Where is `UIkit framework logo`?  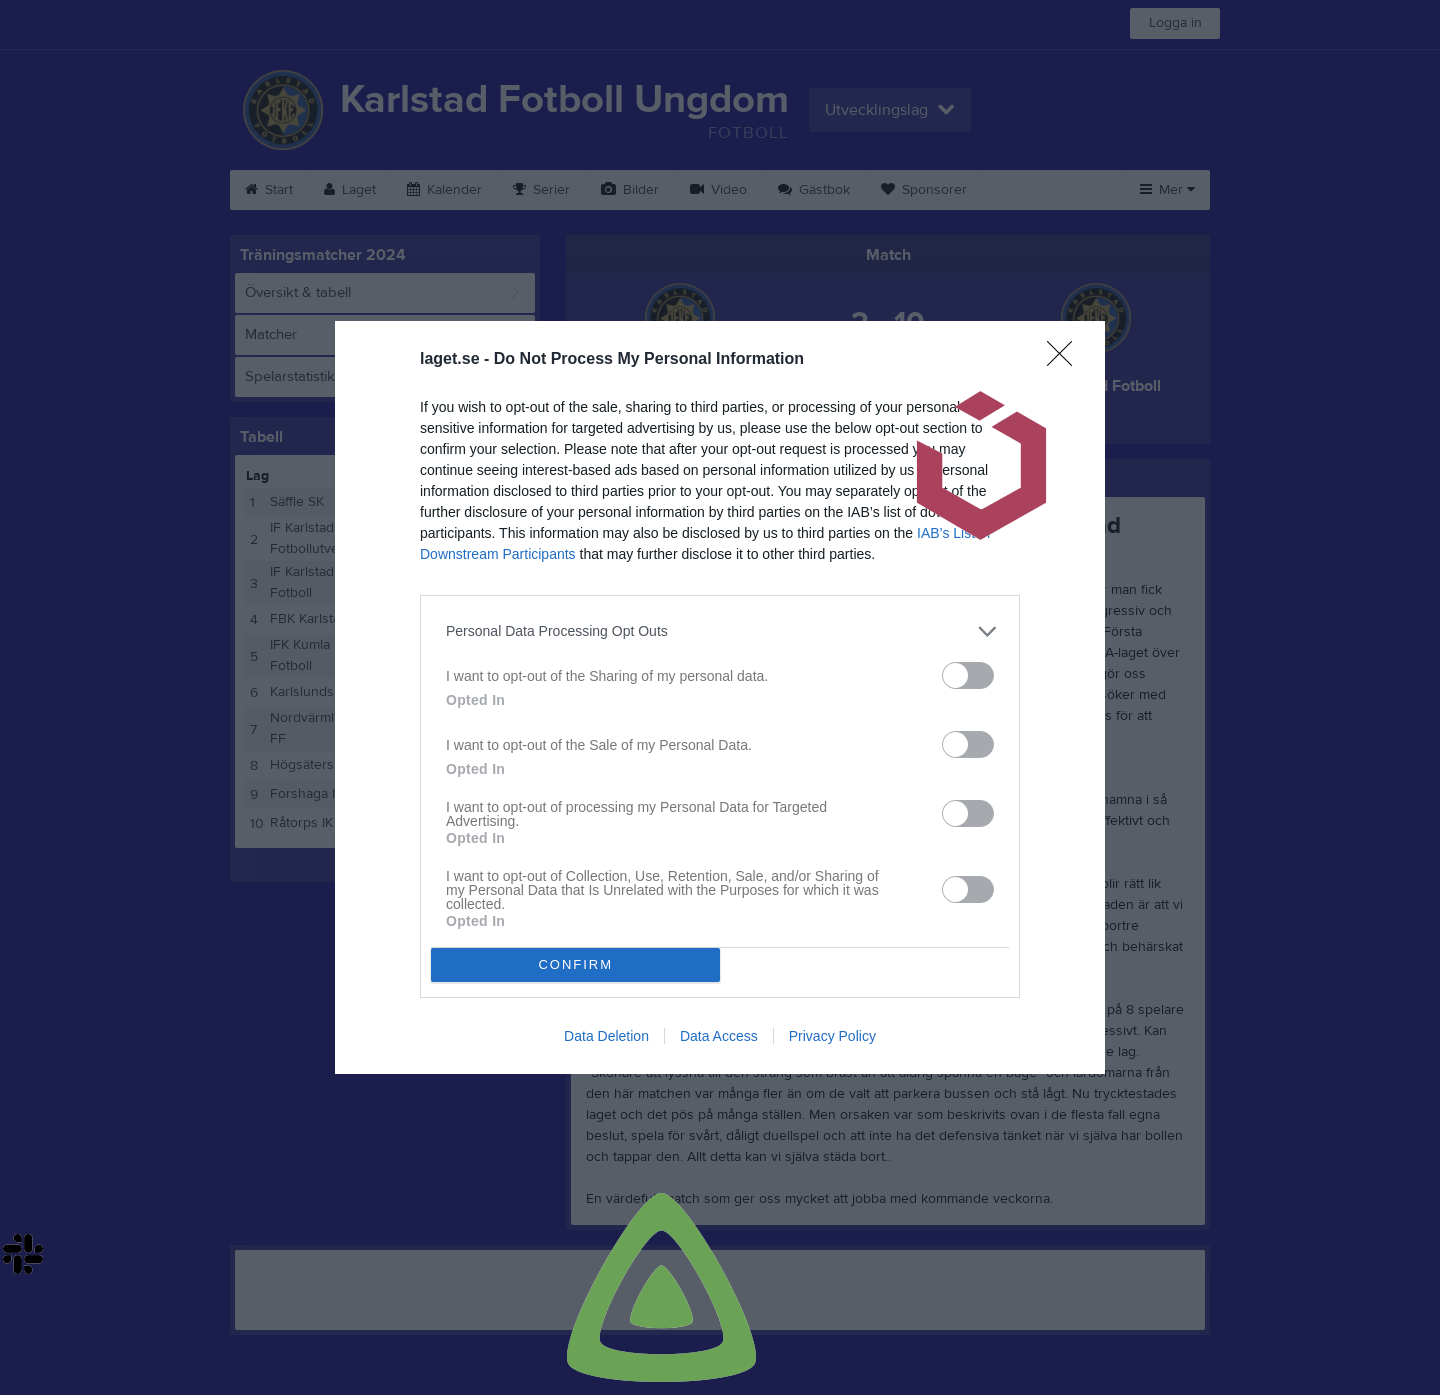
UIkit framework logo is located at coordinates (981, 465).